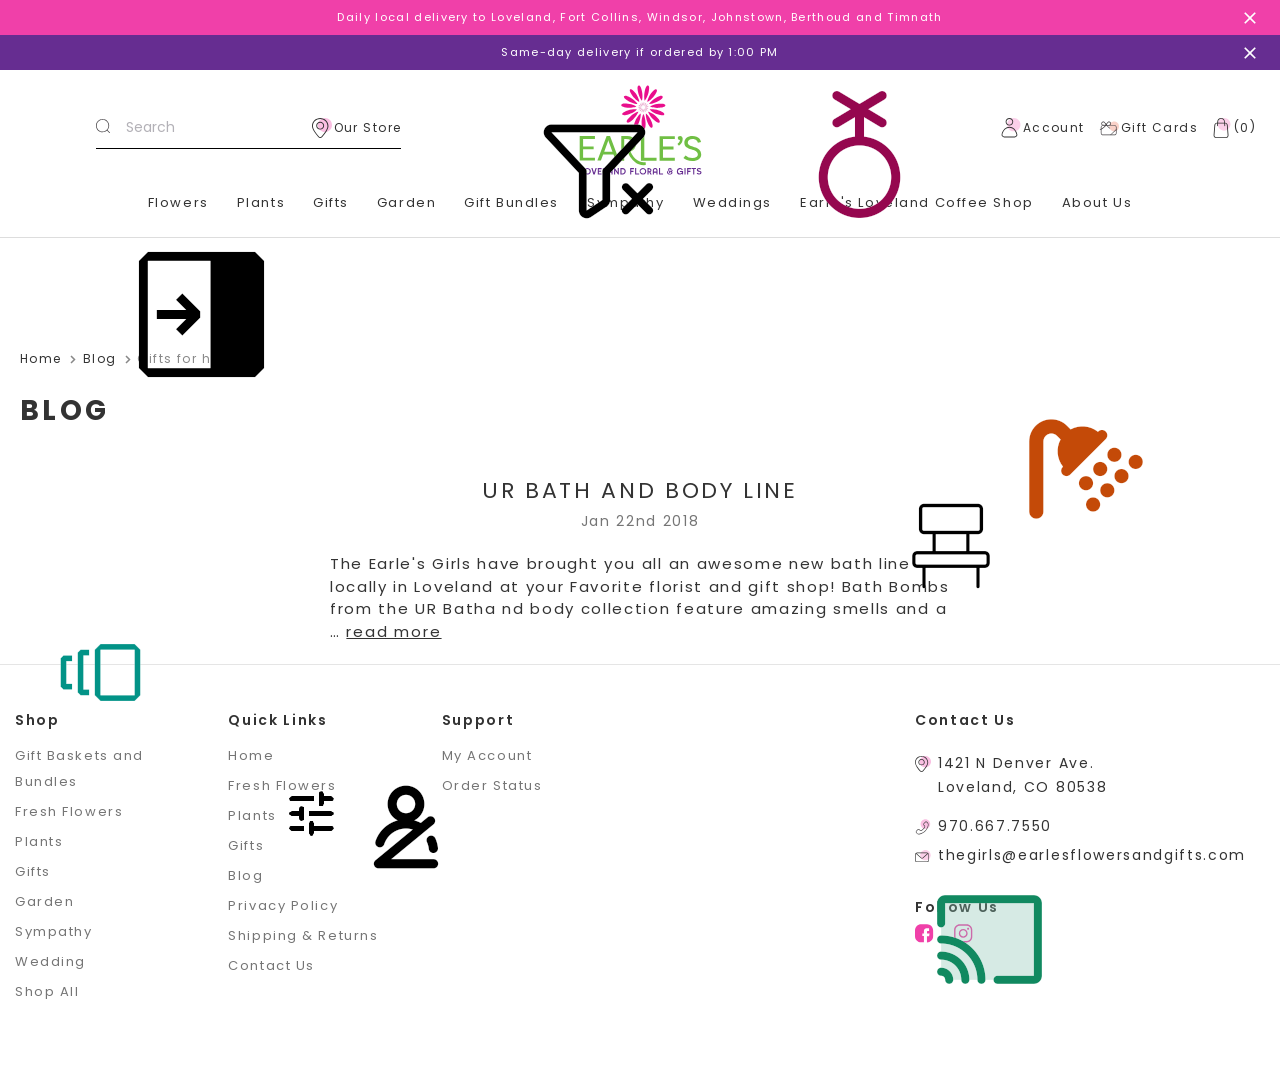  Describe the element at coordinates (100, 672) in the screenshot. I see `view version history` at that location.